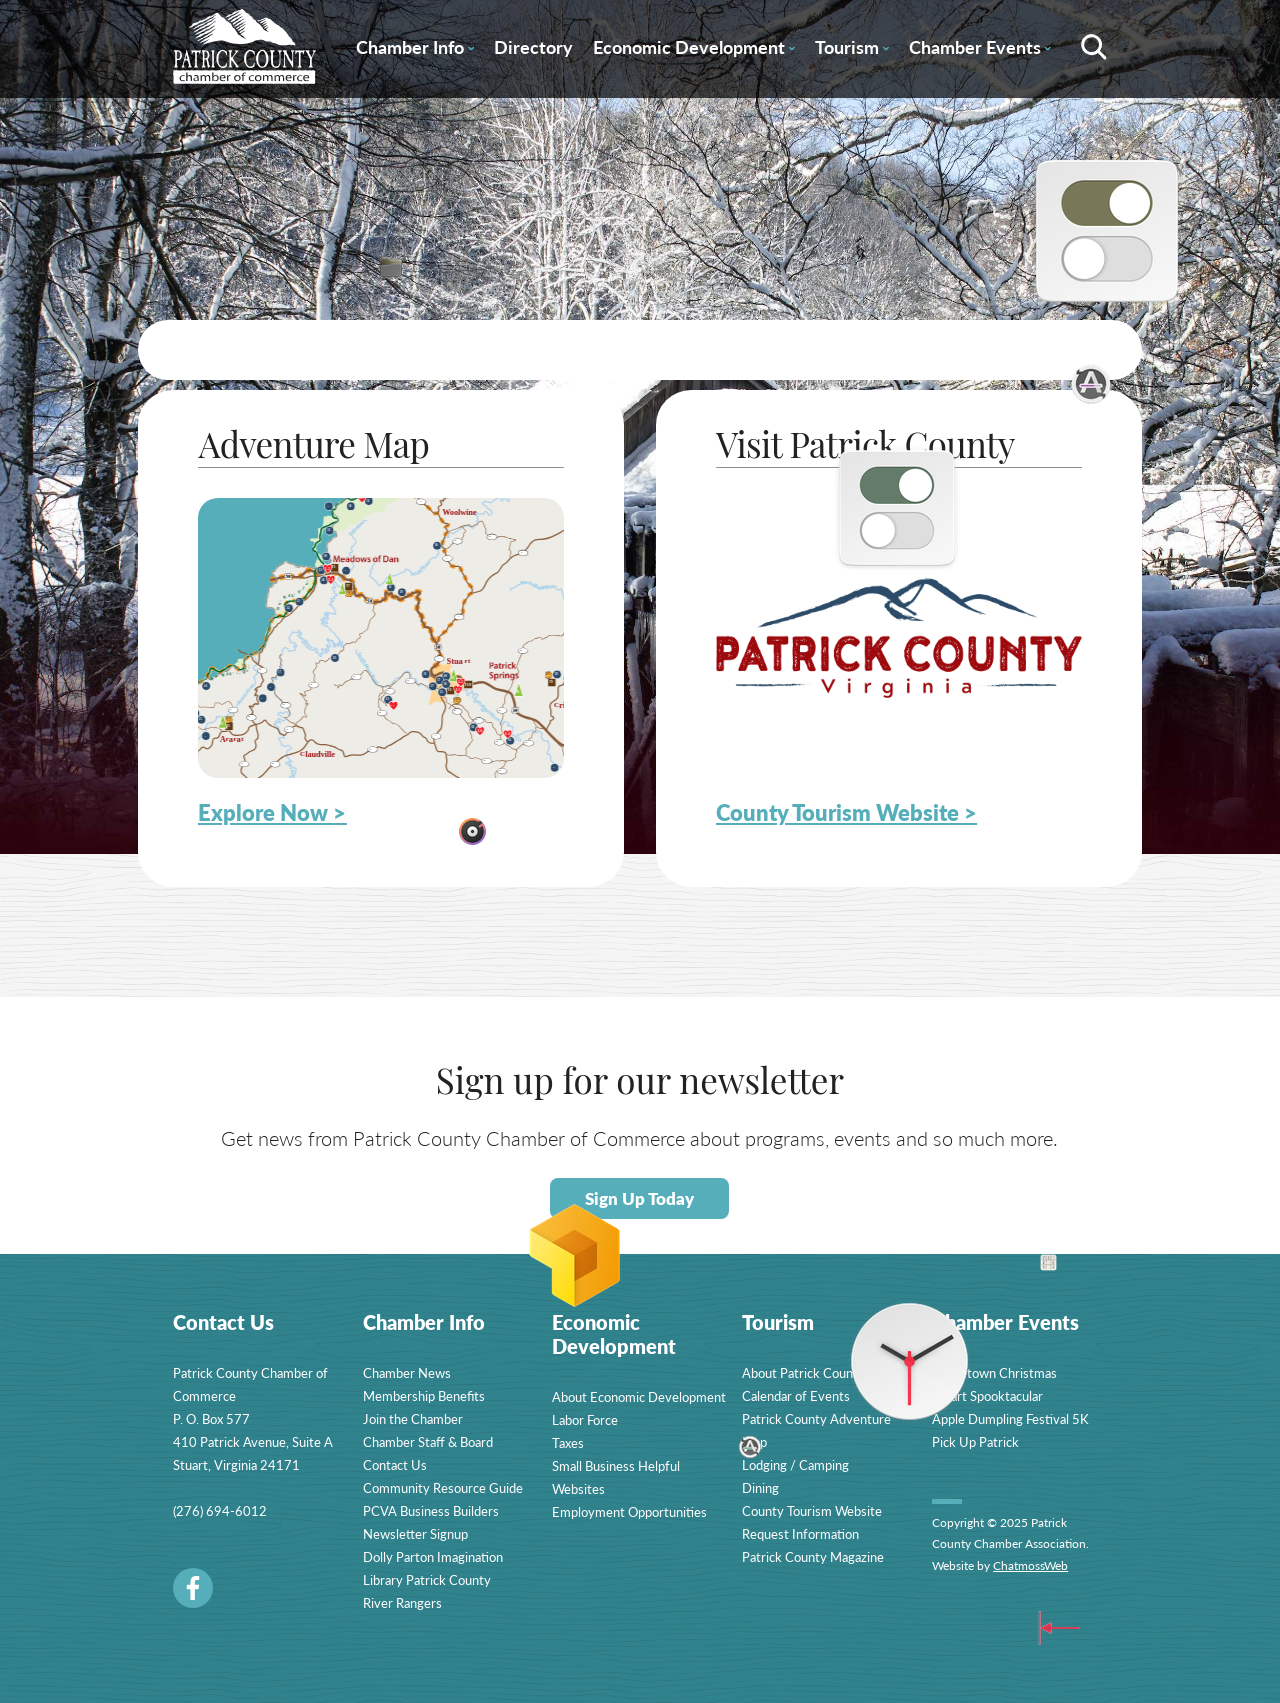 This screenshot has width=1280, height=1703. What do you see at coordinates (1059, 1628) in the screenshot?
I see `go to the first item in a list or sequence` at bounding box center [1059, 1628].